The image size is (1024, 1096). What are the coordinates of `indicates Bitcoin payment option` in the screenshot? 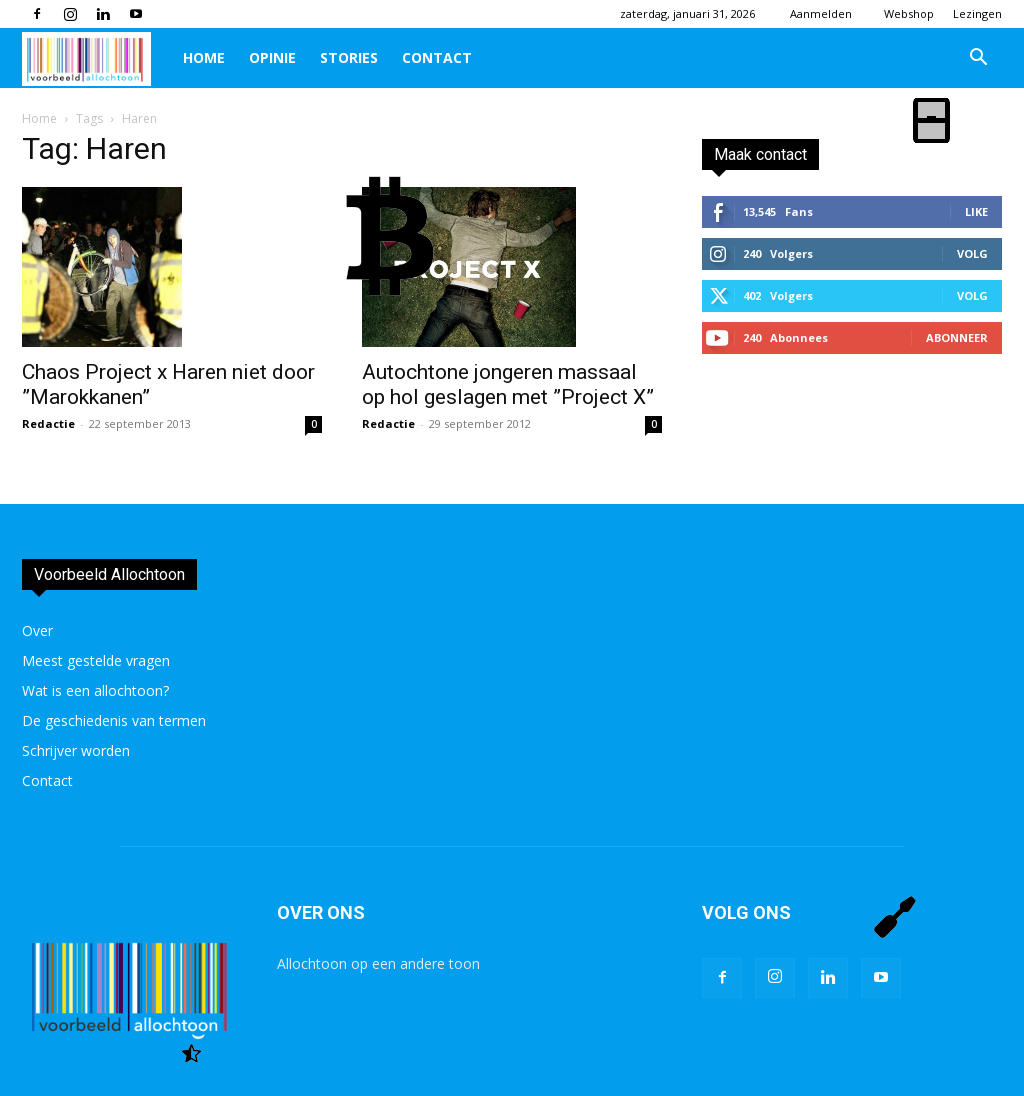 It's located at (390, 236).